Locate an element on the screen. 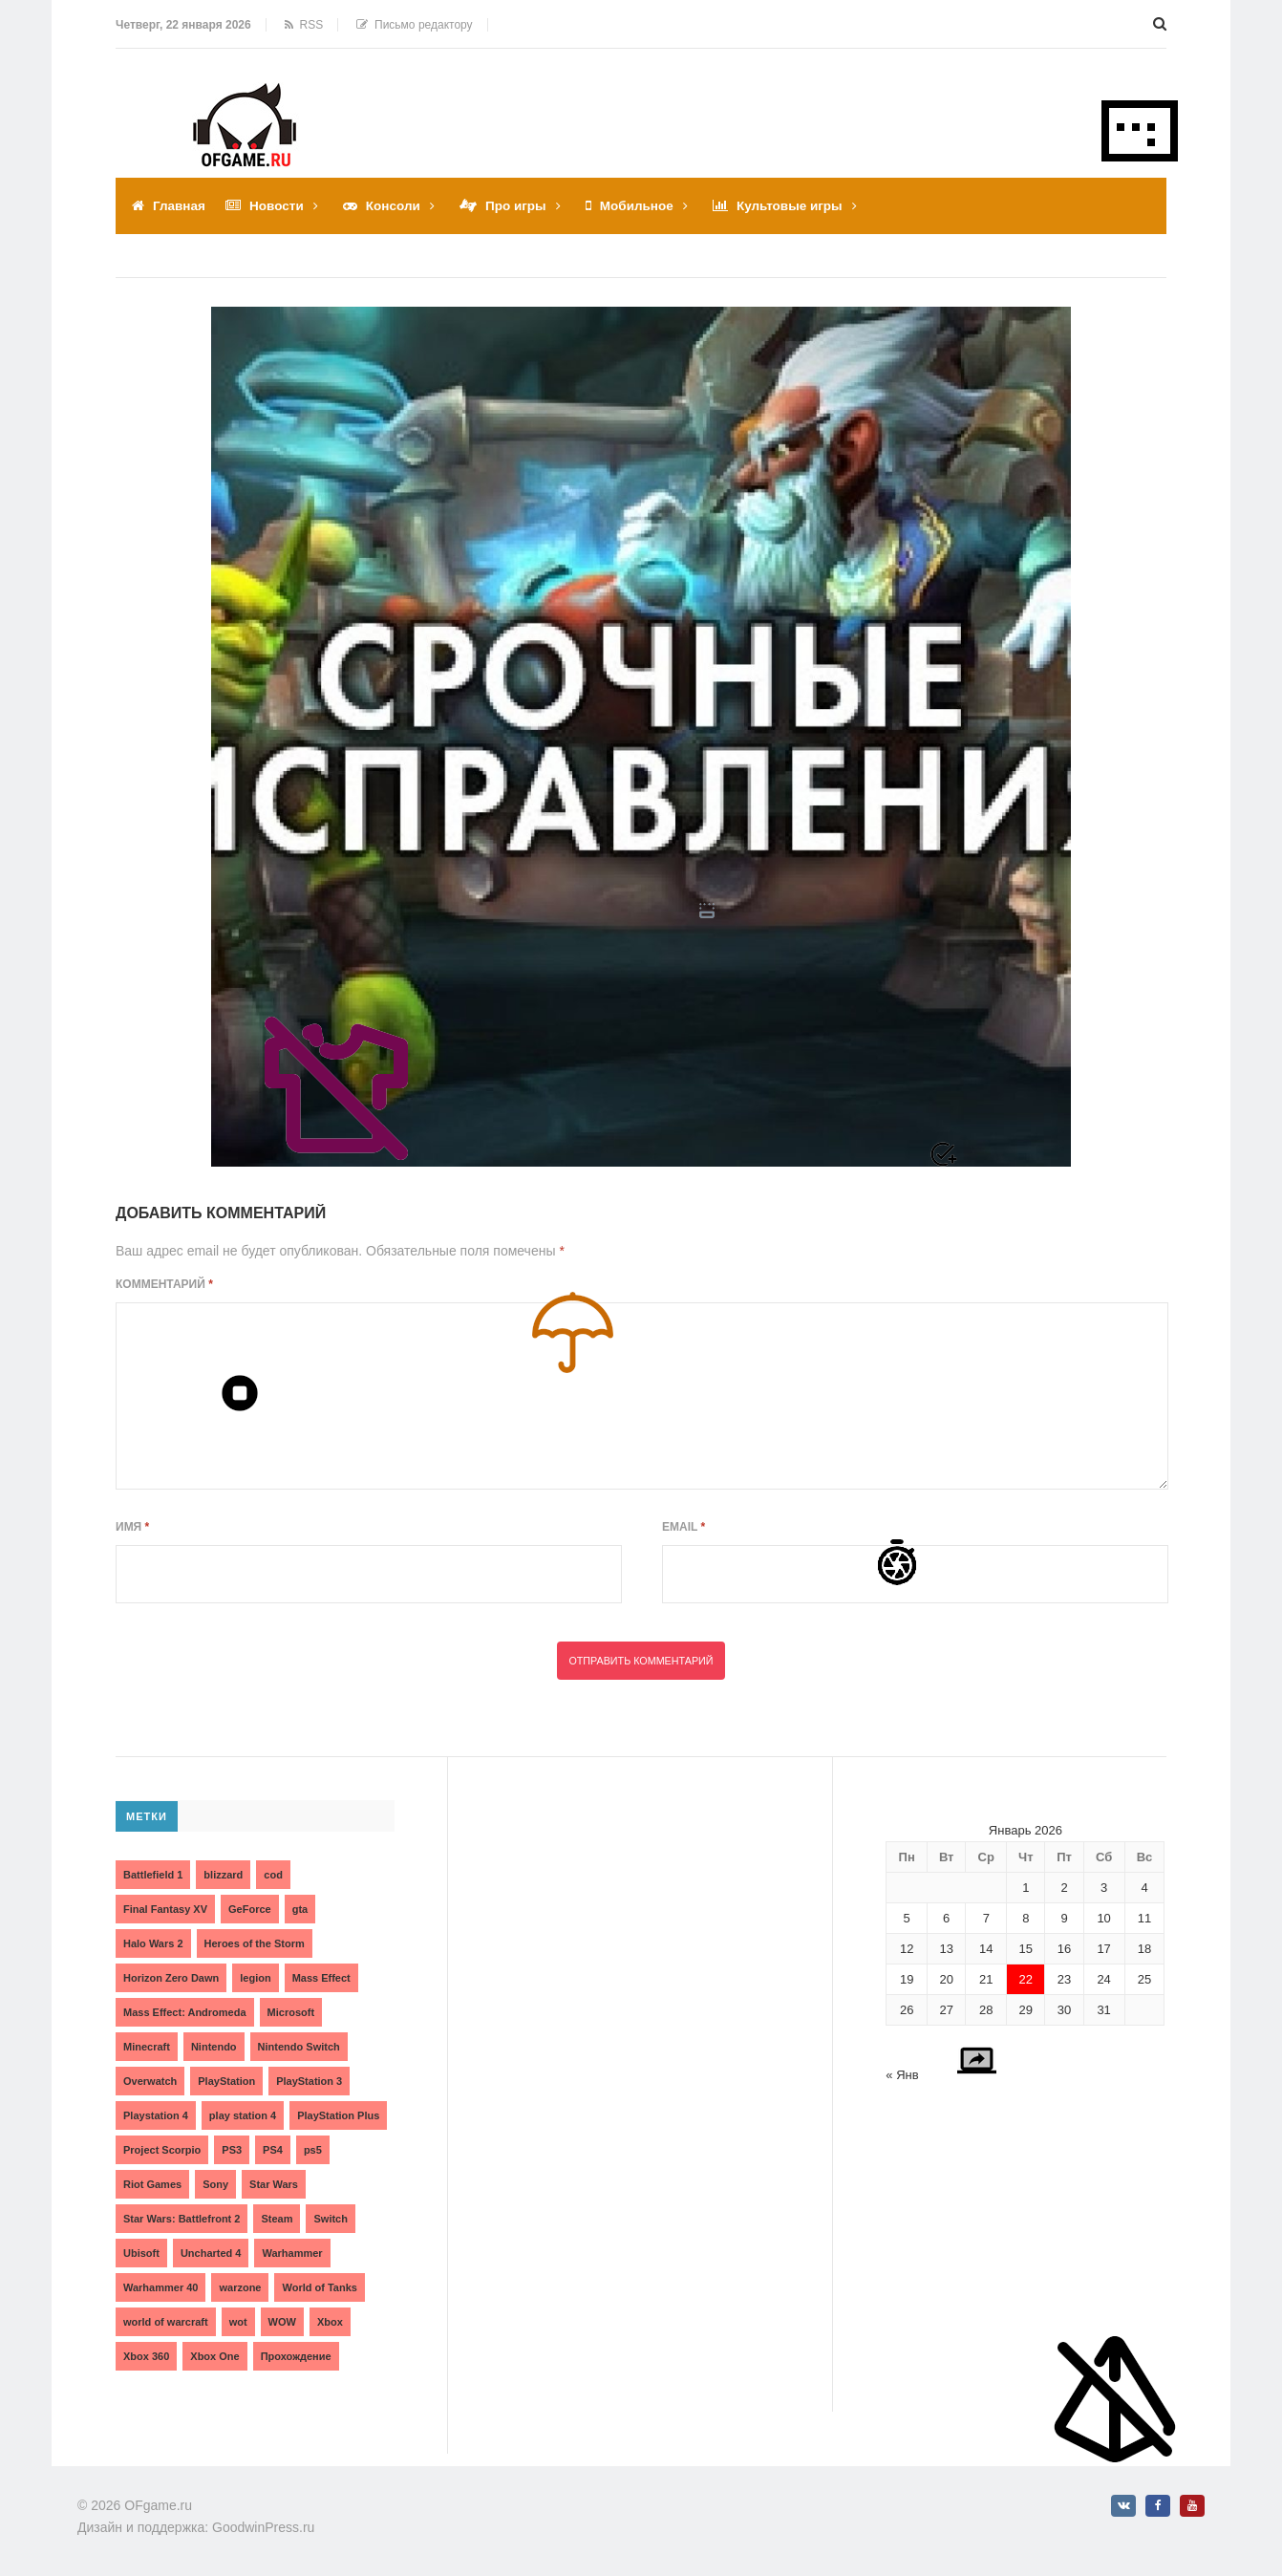  view weather protection or rain forecast is located at coordinates (572, 1332).